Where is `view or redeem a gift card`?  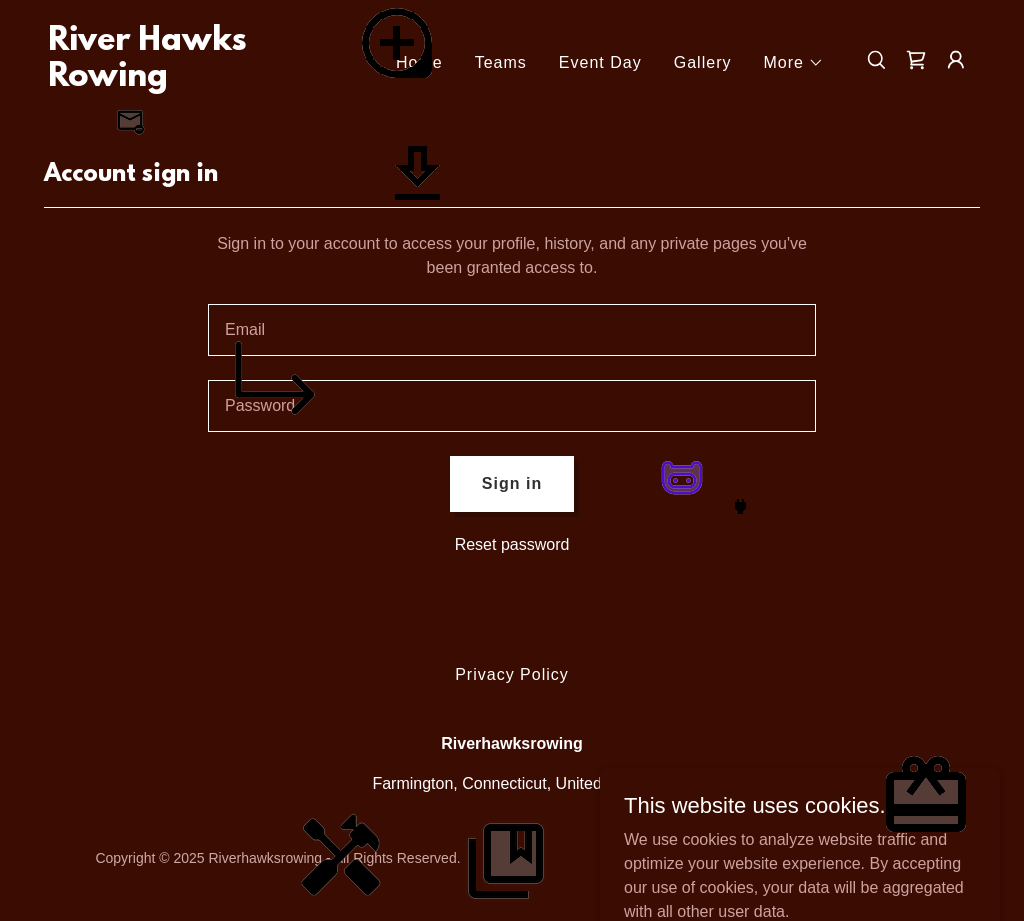
view or redeem a gift card is located at coordinates (926, 796).